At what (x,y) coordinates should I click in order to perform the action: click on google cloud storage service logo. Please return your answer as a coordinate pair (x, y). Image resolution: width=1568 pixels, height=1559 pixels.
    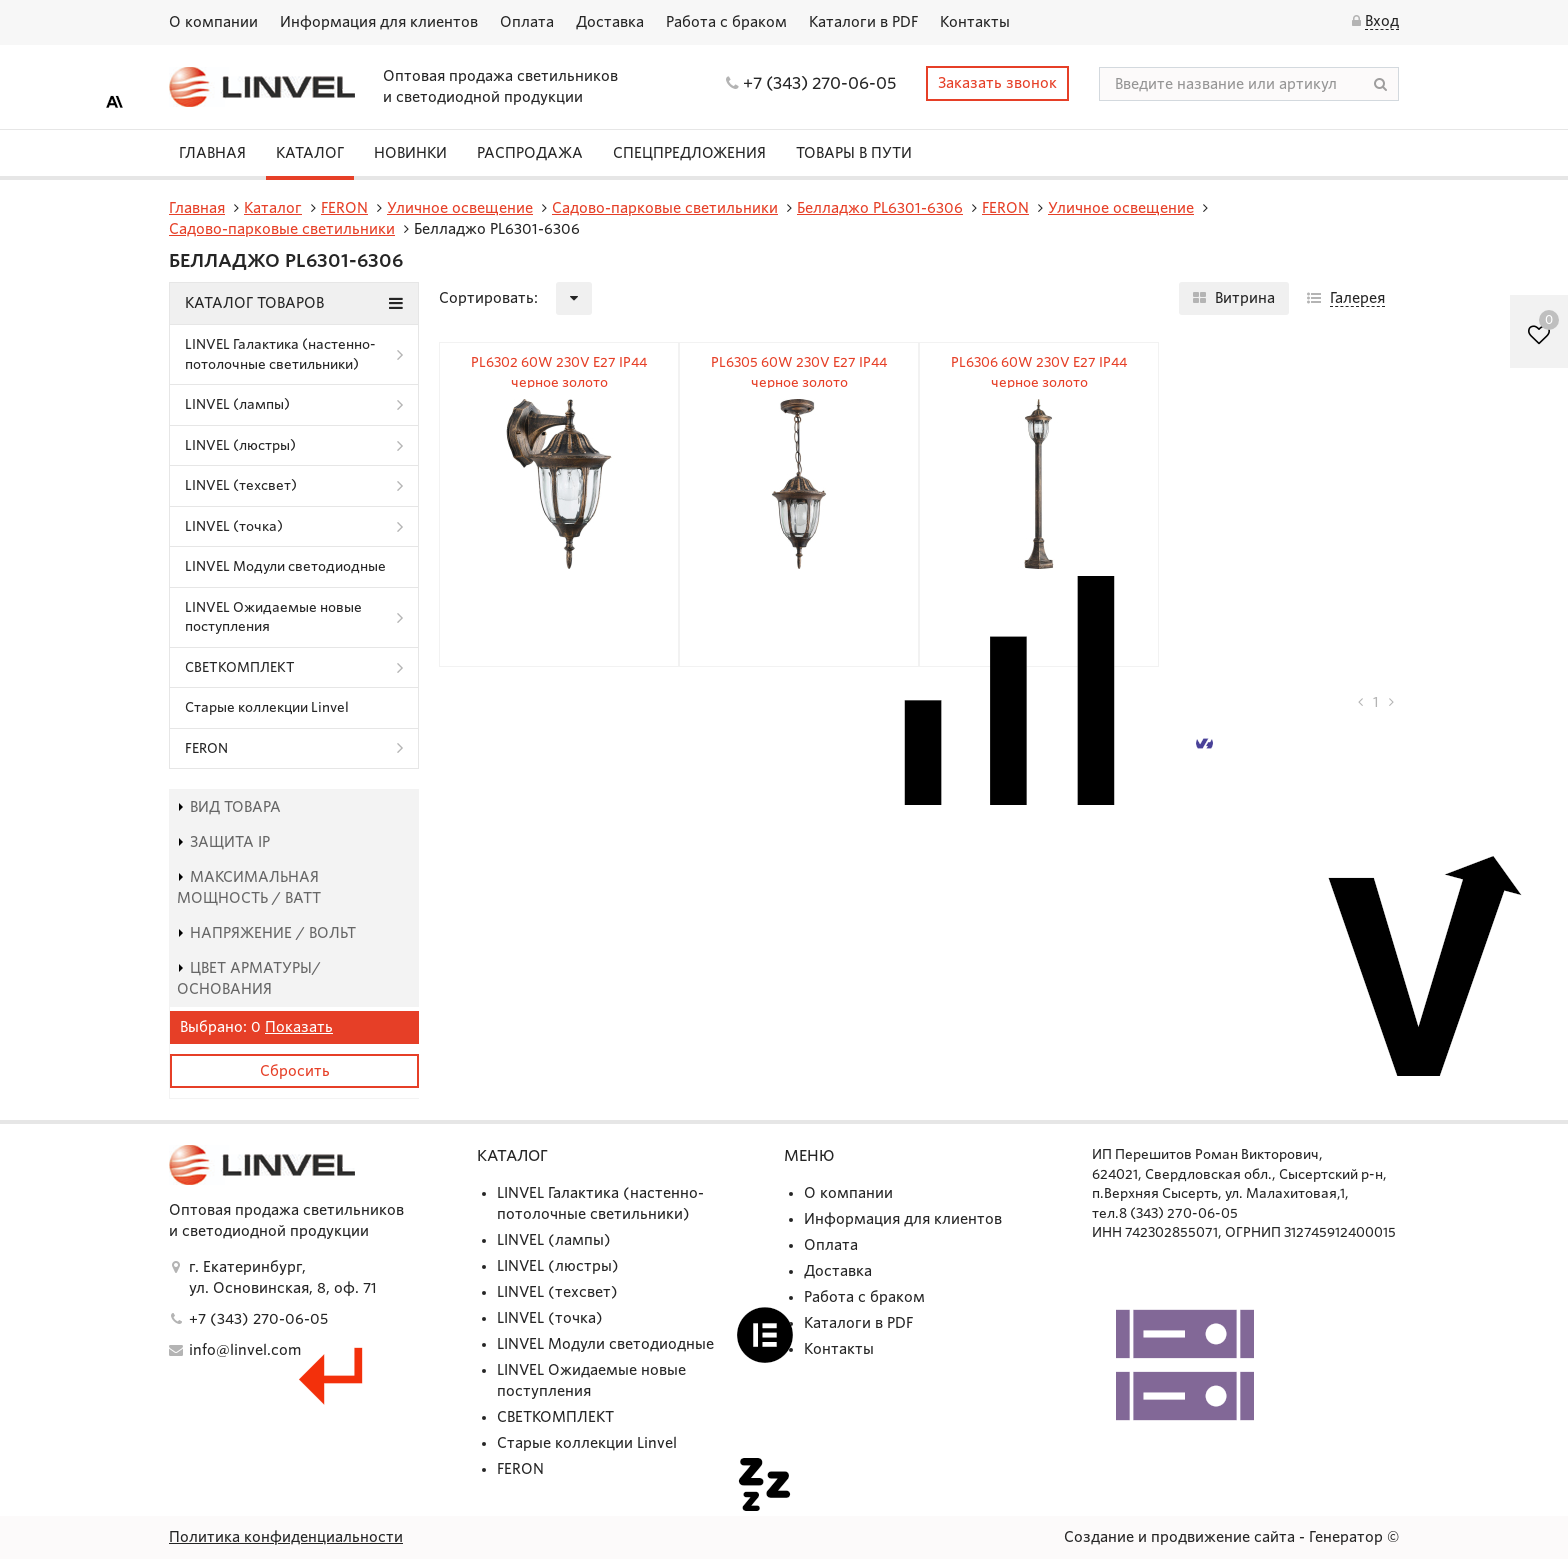
    Looking at the image, I should click on (1185, 1365).